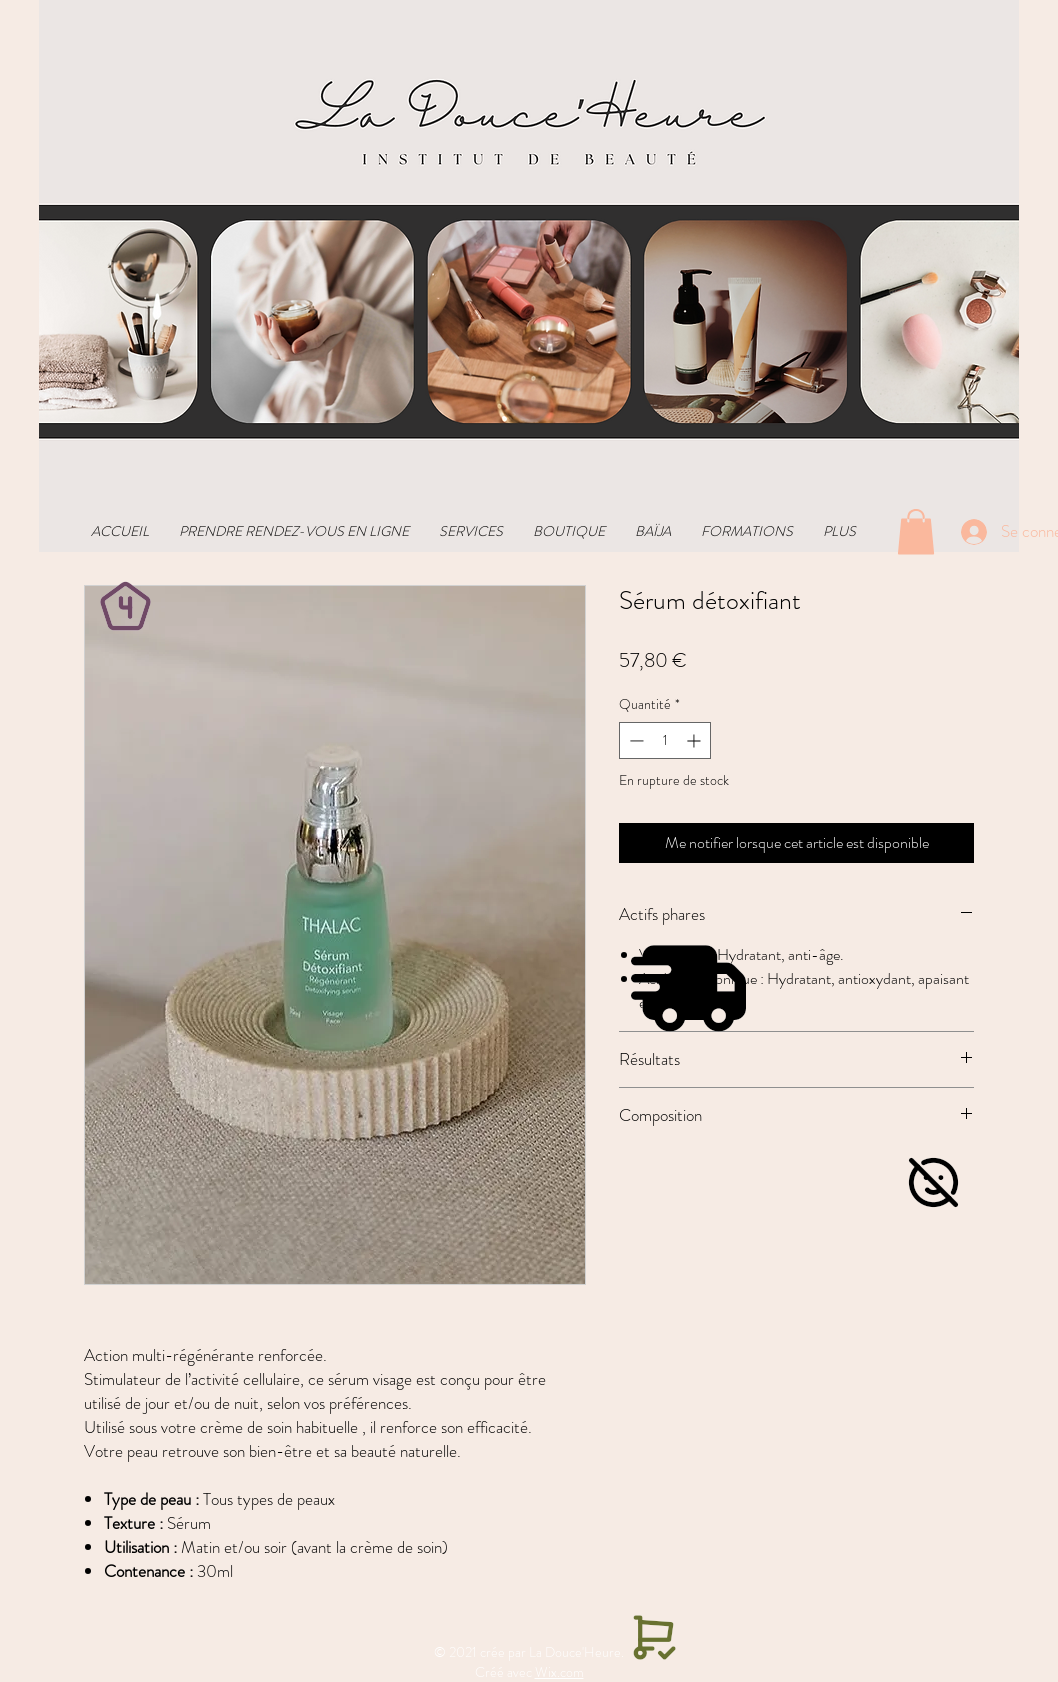 This screenshot has width=1058, height=1682. I want to click on disable mood or emotion tracking, so click(933, 1182).